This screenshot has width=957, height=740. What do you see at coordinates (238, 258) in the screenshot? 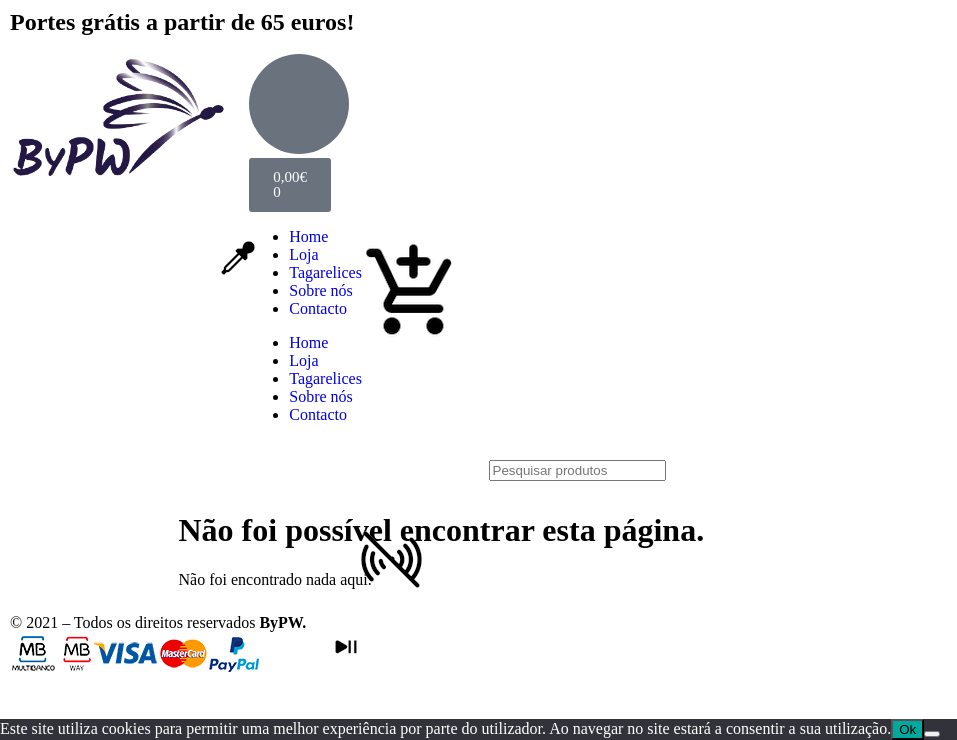
I see `pick a color from the canvas` at bounding box center [238, 258].